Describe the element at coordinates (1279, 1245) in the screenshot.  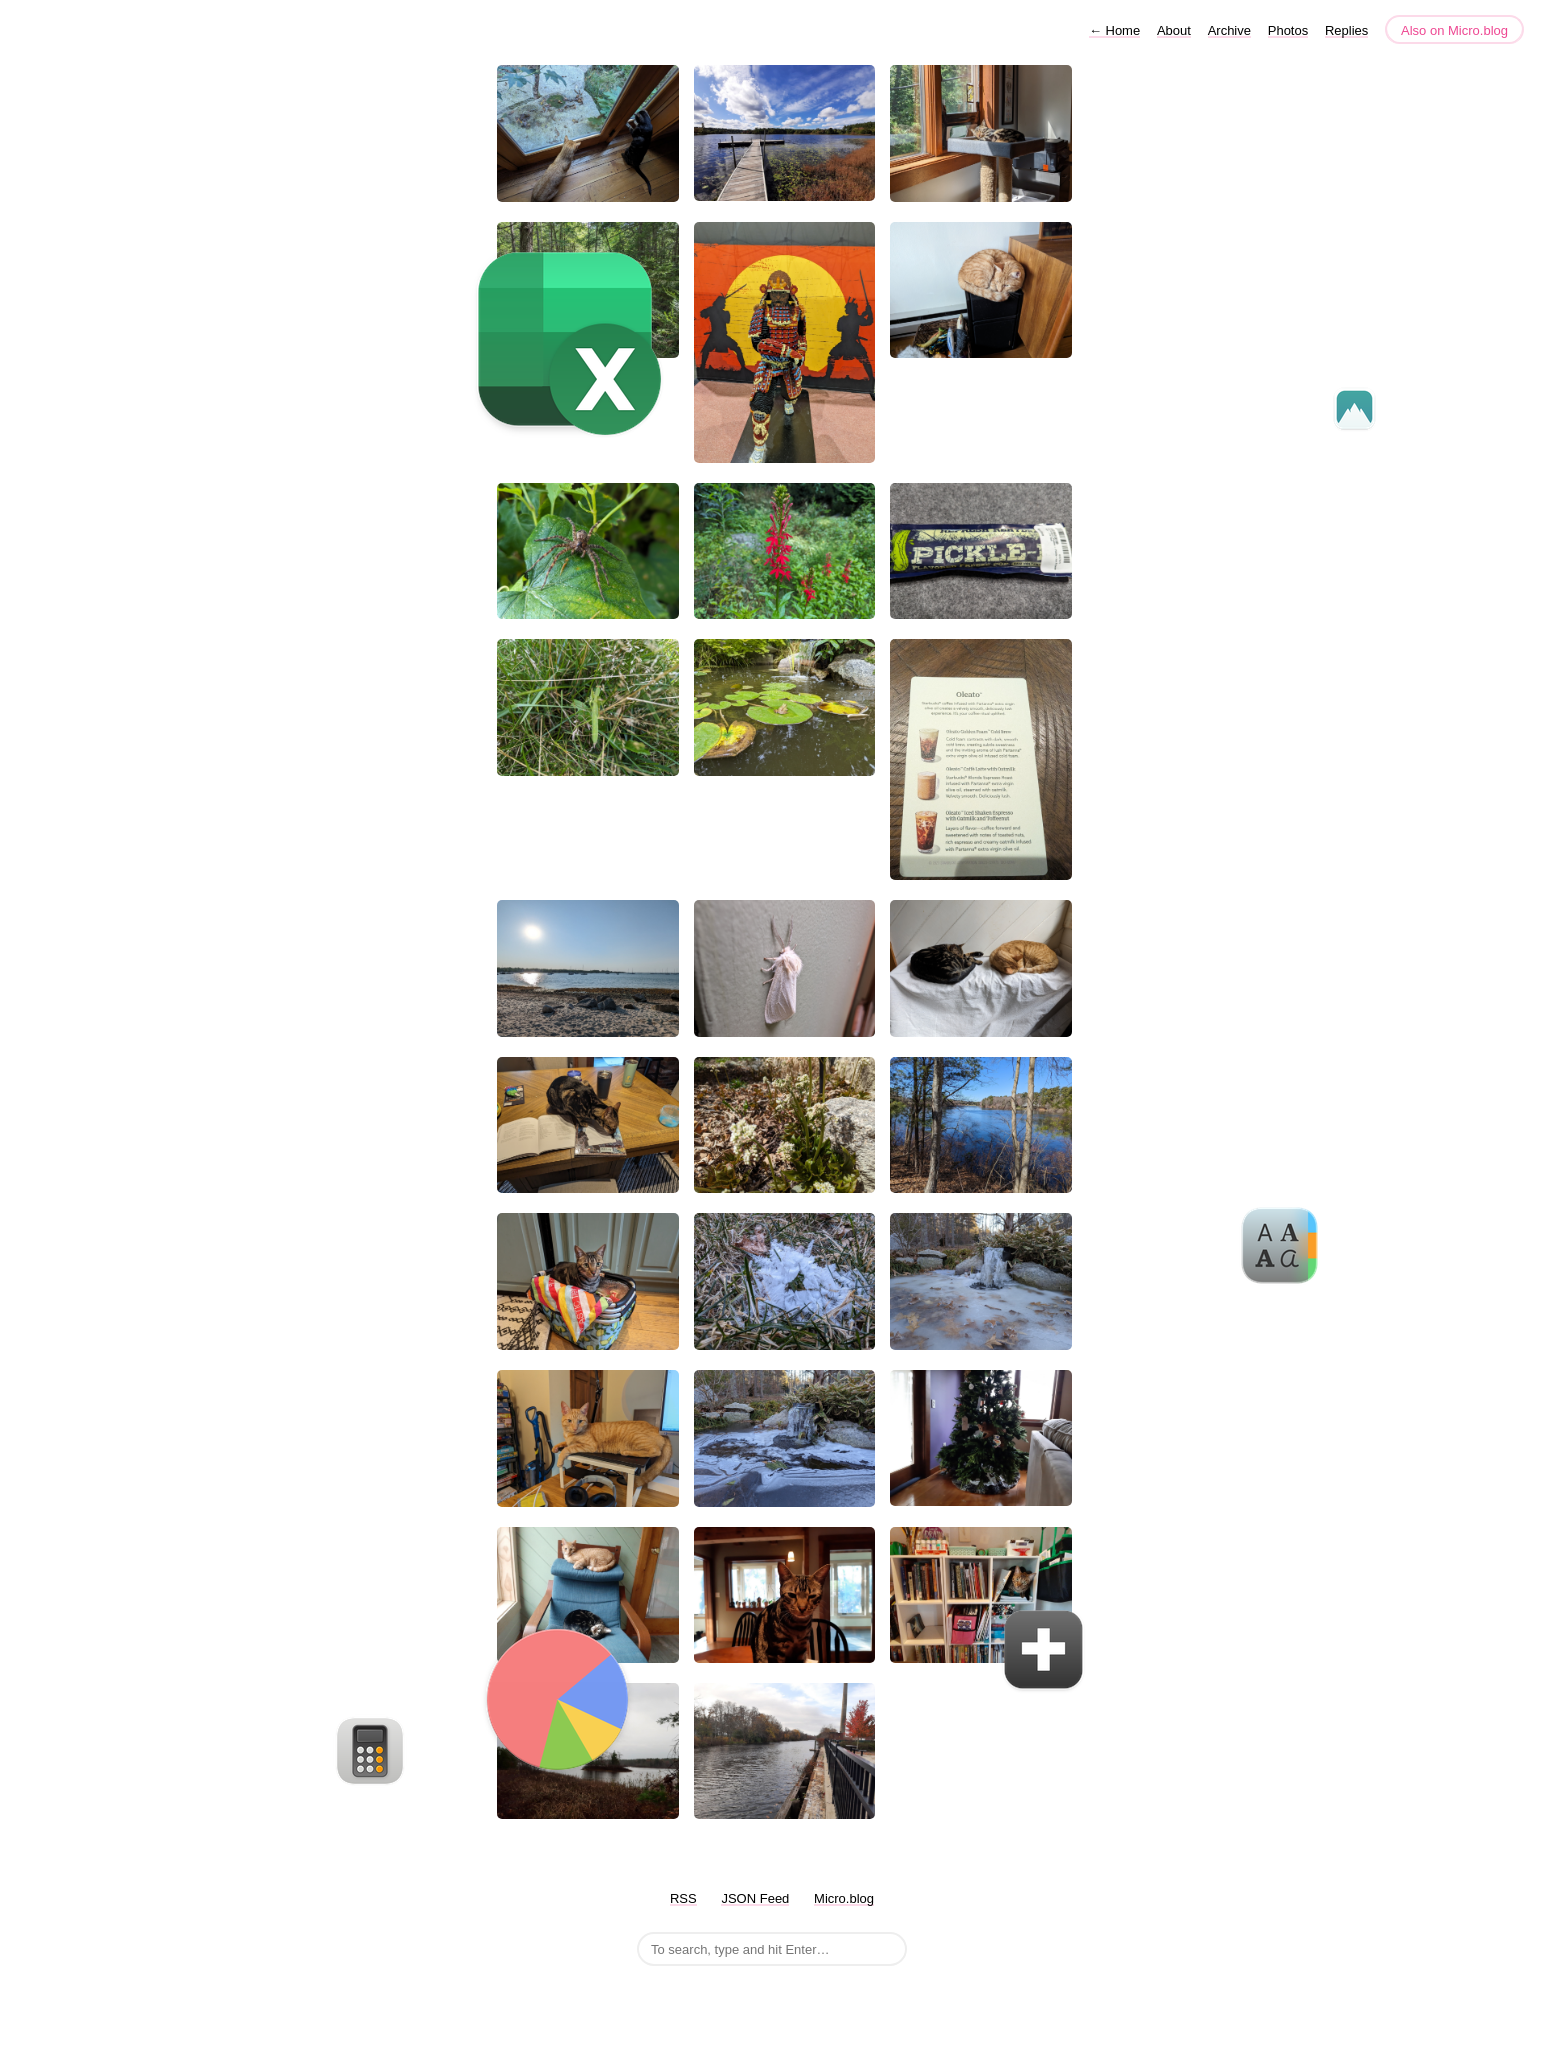
I see `open the fonts management app` at that location.